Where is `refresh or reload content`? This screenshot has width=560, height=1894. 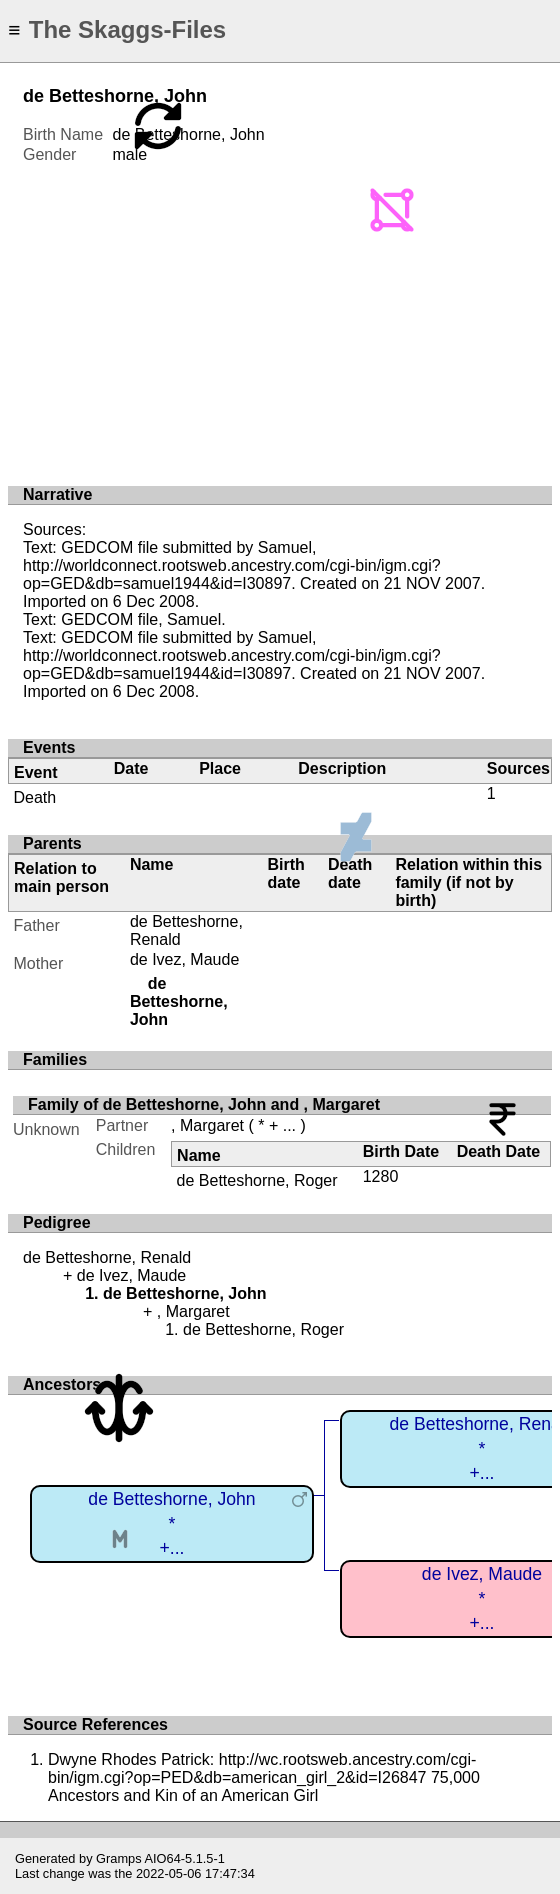
refresh or reload content is located at coordinates (158, 126).